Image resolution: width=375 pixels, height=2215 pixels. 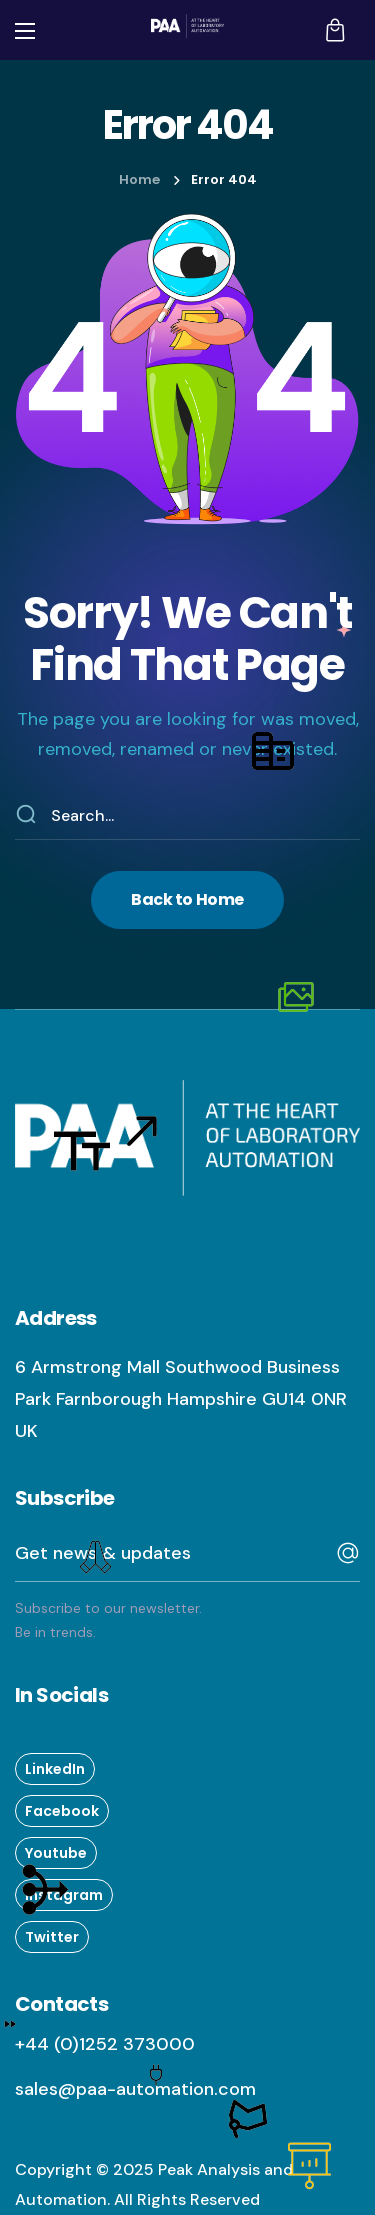 What do you see at coordinates (45, 1889) in the screenshot?
I see `merge or combine multiple inputs into one output` at bounding box center [45, 1889].